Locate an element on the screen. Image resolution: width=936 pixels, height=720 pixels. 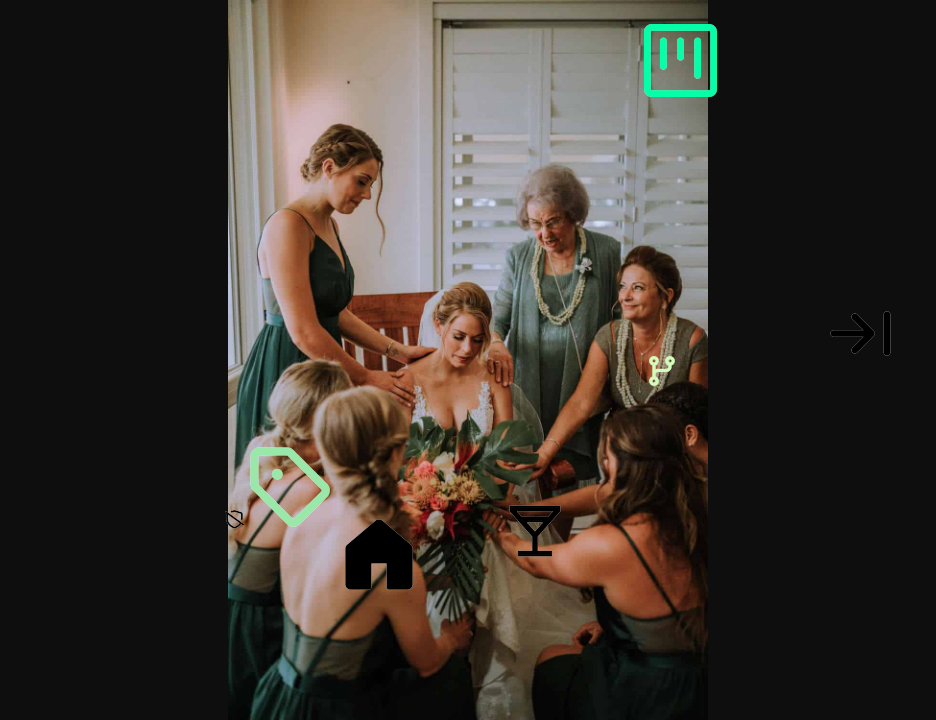
navigate to home screen is located at coordinates (379, 556).